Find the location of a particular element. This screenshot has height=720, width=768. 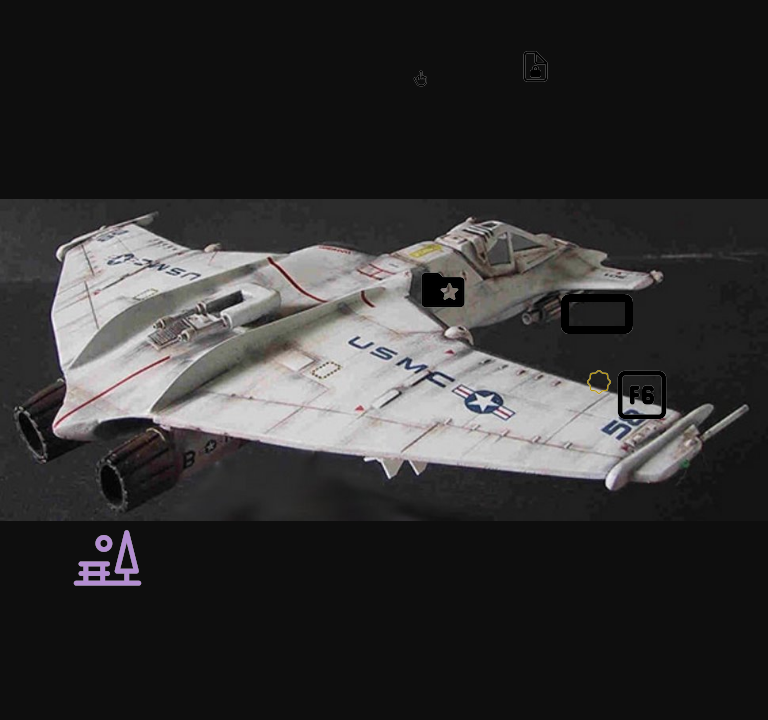

indicates a verified or certified status is located at coordinates (599, 382).